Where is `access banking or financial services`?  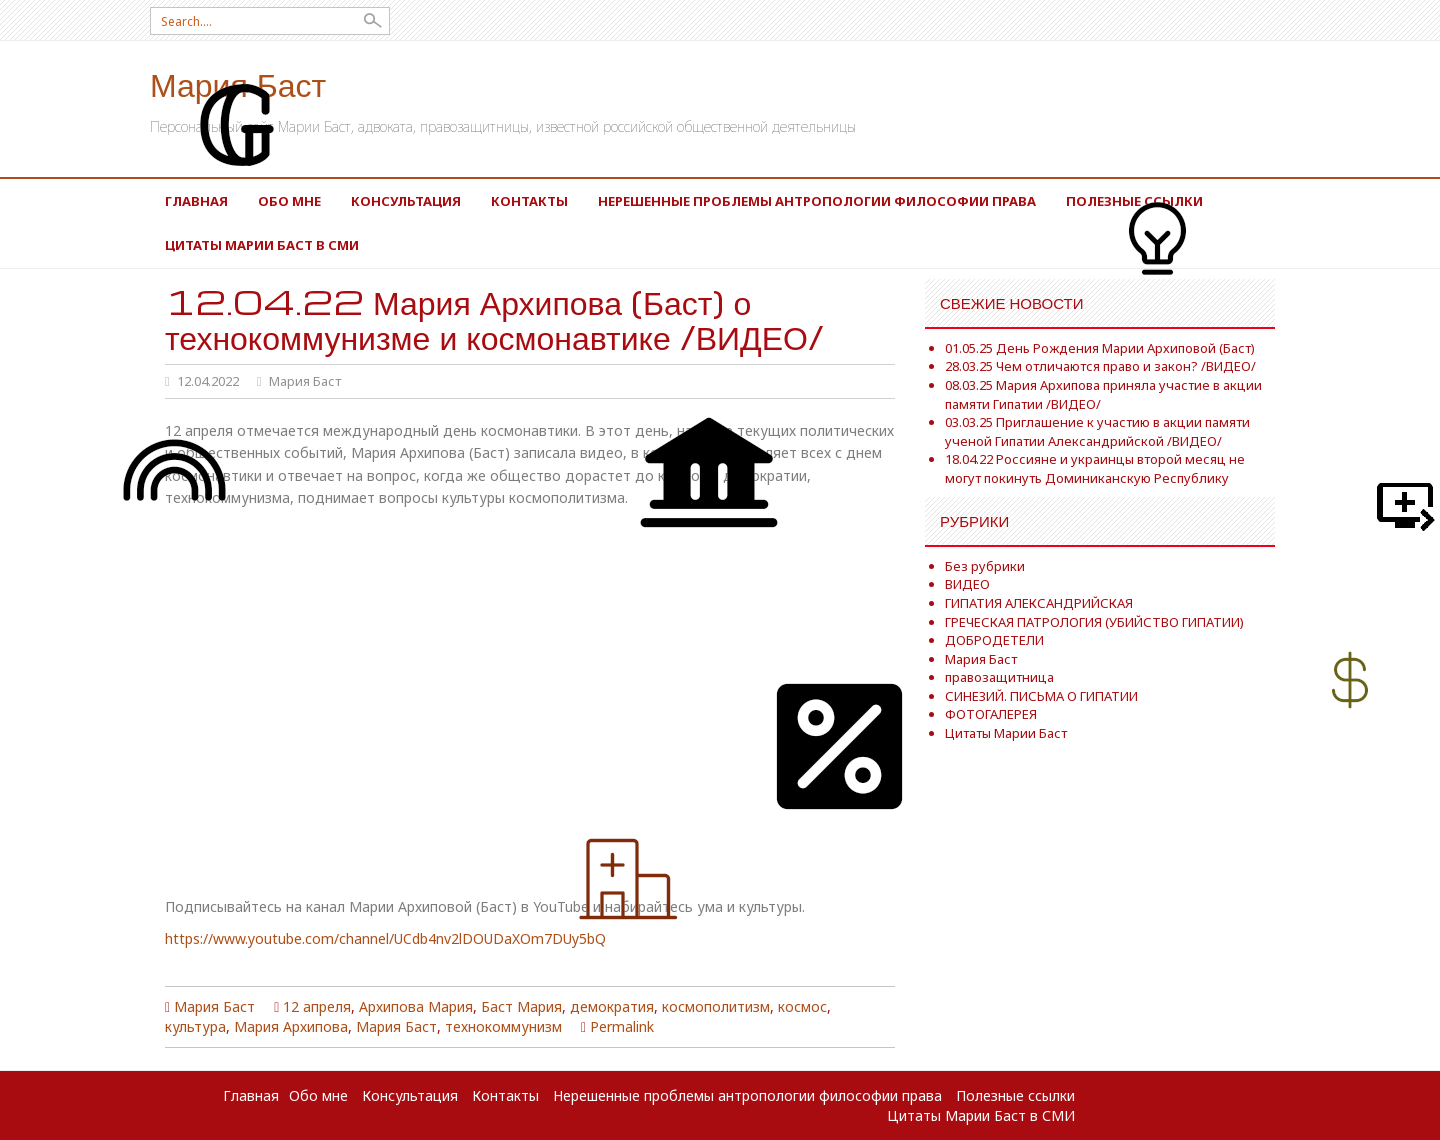
access banking or financial services is located at coordinates (709, 477).